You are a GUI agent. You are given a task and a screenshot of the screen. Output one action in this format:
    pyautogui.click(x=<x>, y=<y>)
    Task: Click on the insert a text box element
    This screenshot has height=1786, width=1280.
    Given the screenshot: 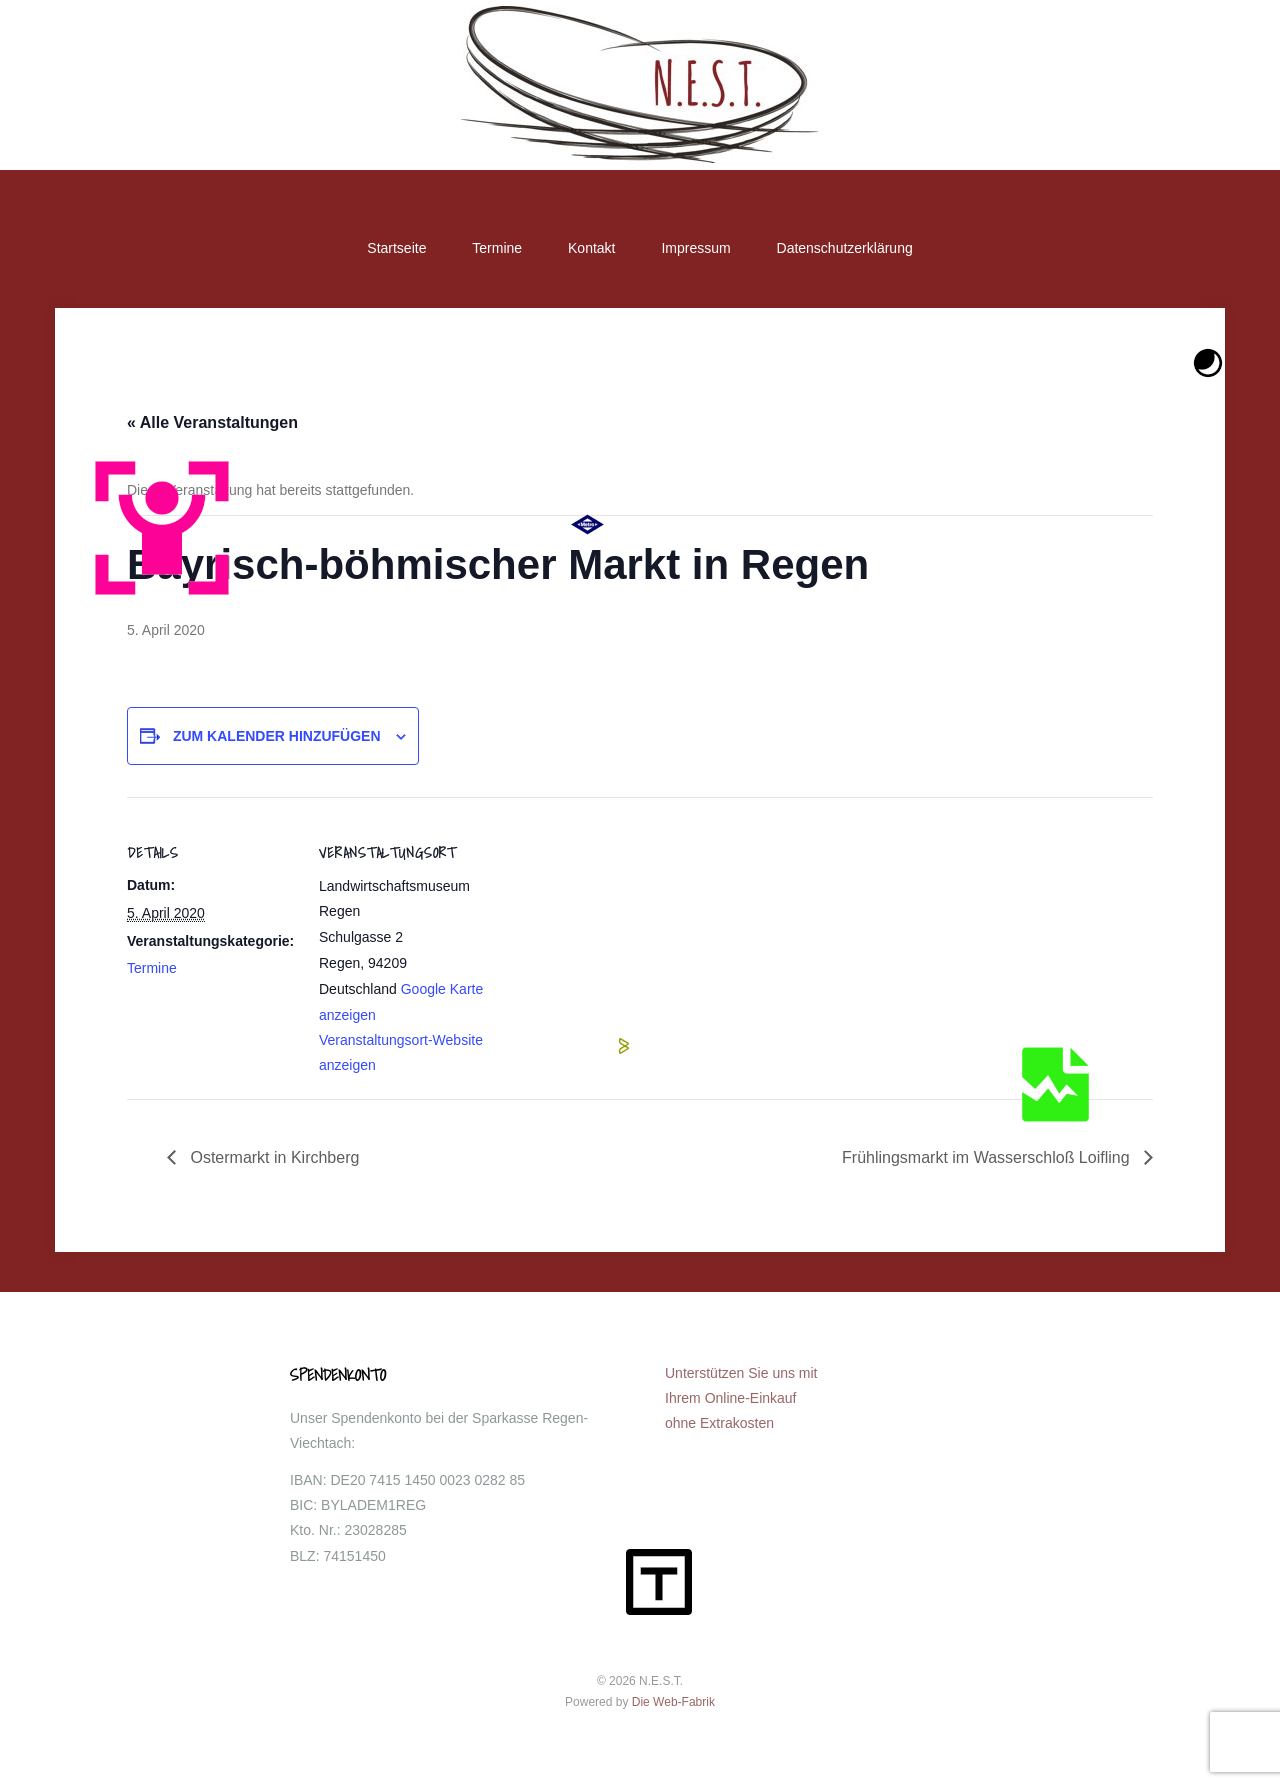 What is the action you would take?
    pyautogui.click(x=659, y=1582)
    